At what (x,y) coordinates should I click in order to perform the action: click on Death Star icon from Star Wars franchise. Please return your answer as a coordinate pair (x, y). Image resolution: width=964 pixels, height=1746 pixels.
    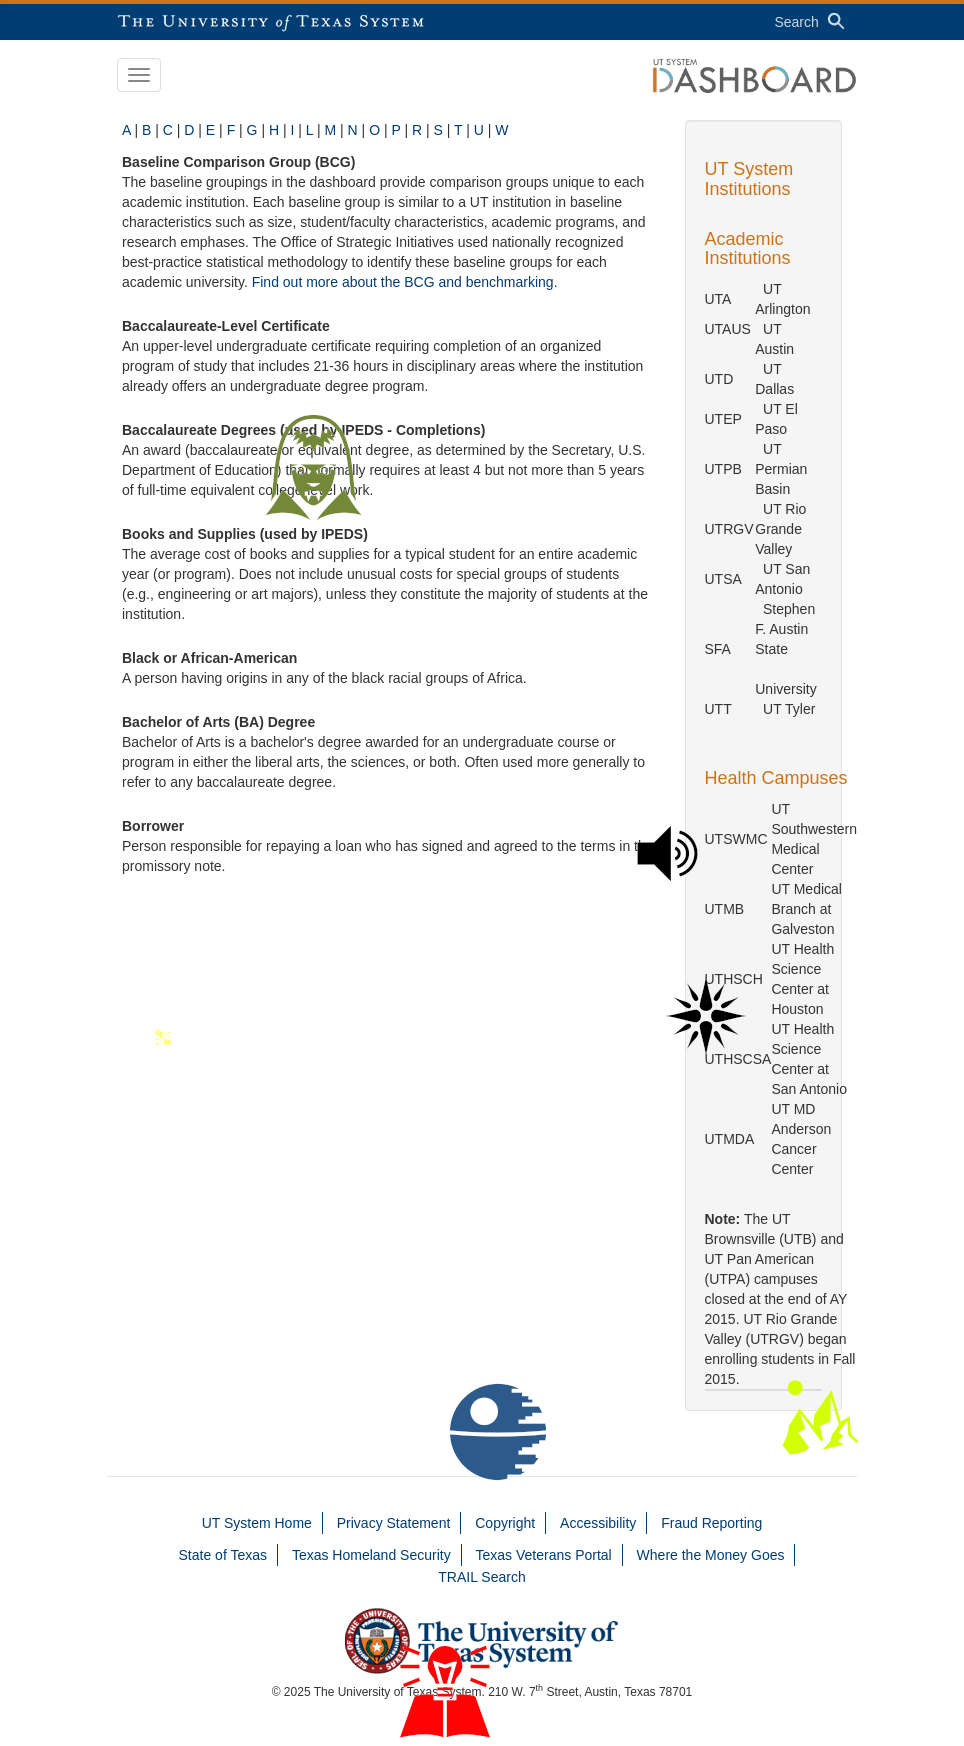
    Looking at the image, I should click on (498, 1432).